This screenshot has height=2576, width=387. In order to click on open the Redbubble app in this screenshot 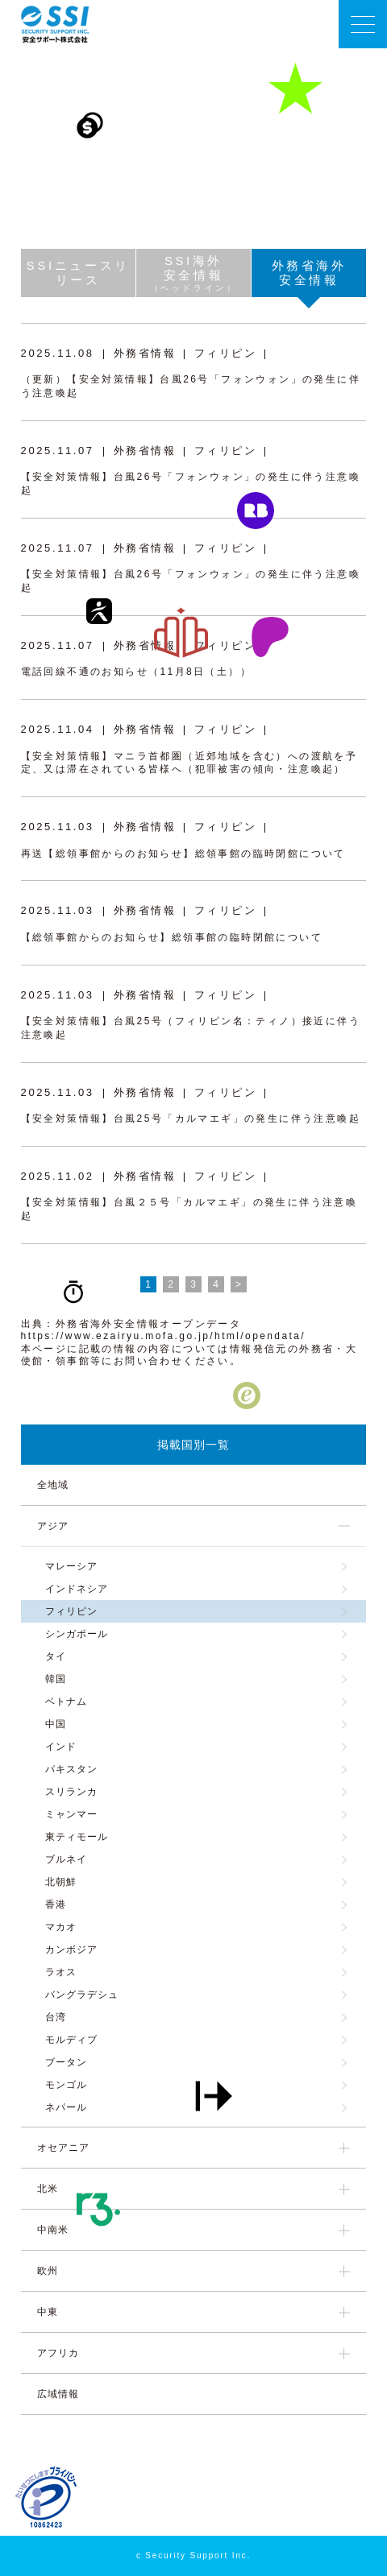, I will do `click(256, 511)`.